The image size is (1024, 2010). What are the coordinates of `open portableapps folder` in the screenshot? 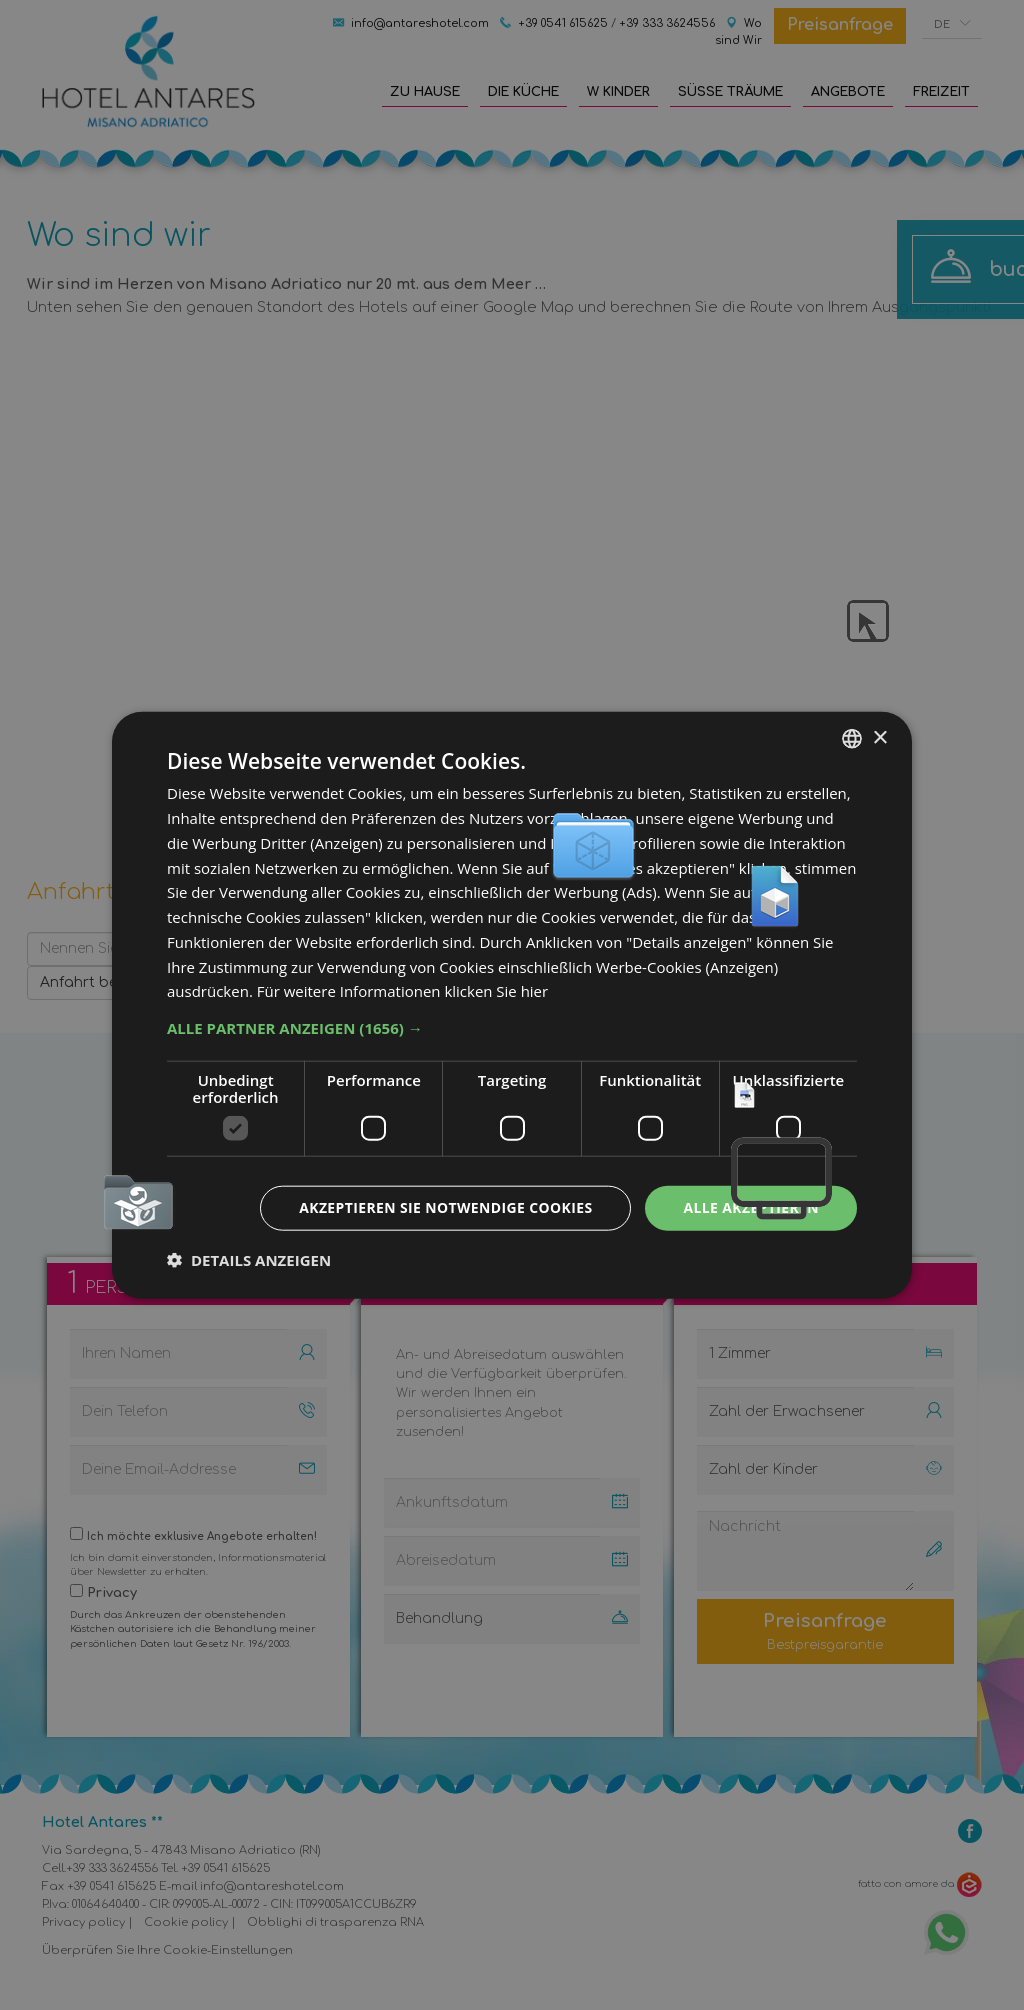 It's located at (138, 1204).